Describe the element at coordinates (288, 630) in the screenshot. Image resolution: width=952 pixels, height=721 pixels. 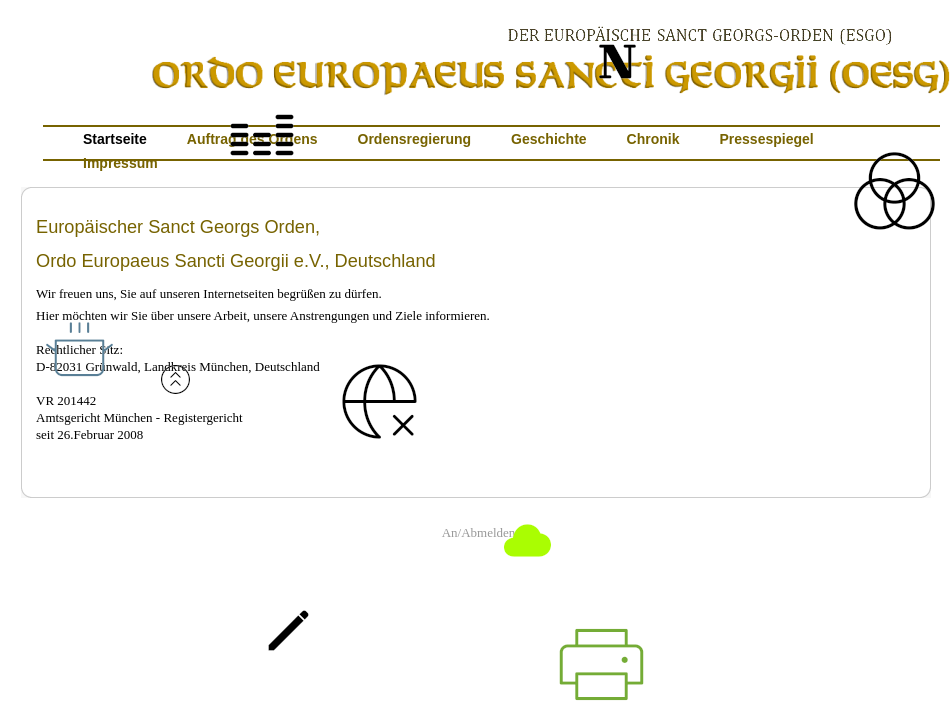
I see `edit content or settings` at that location.